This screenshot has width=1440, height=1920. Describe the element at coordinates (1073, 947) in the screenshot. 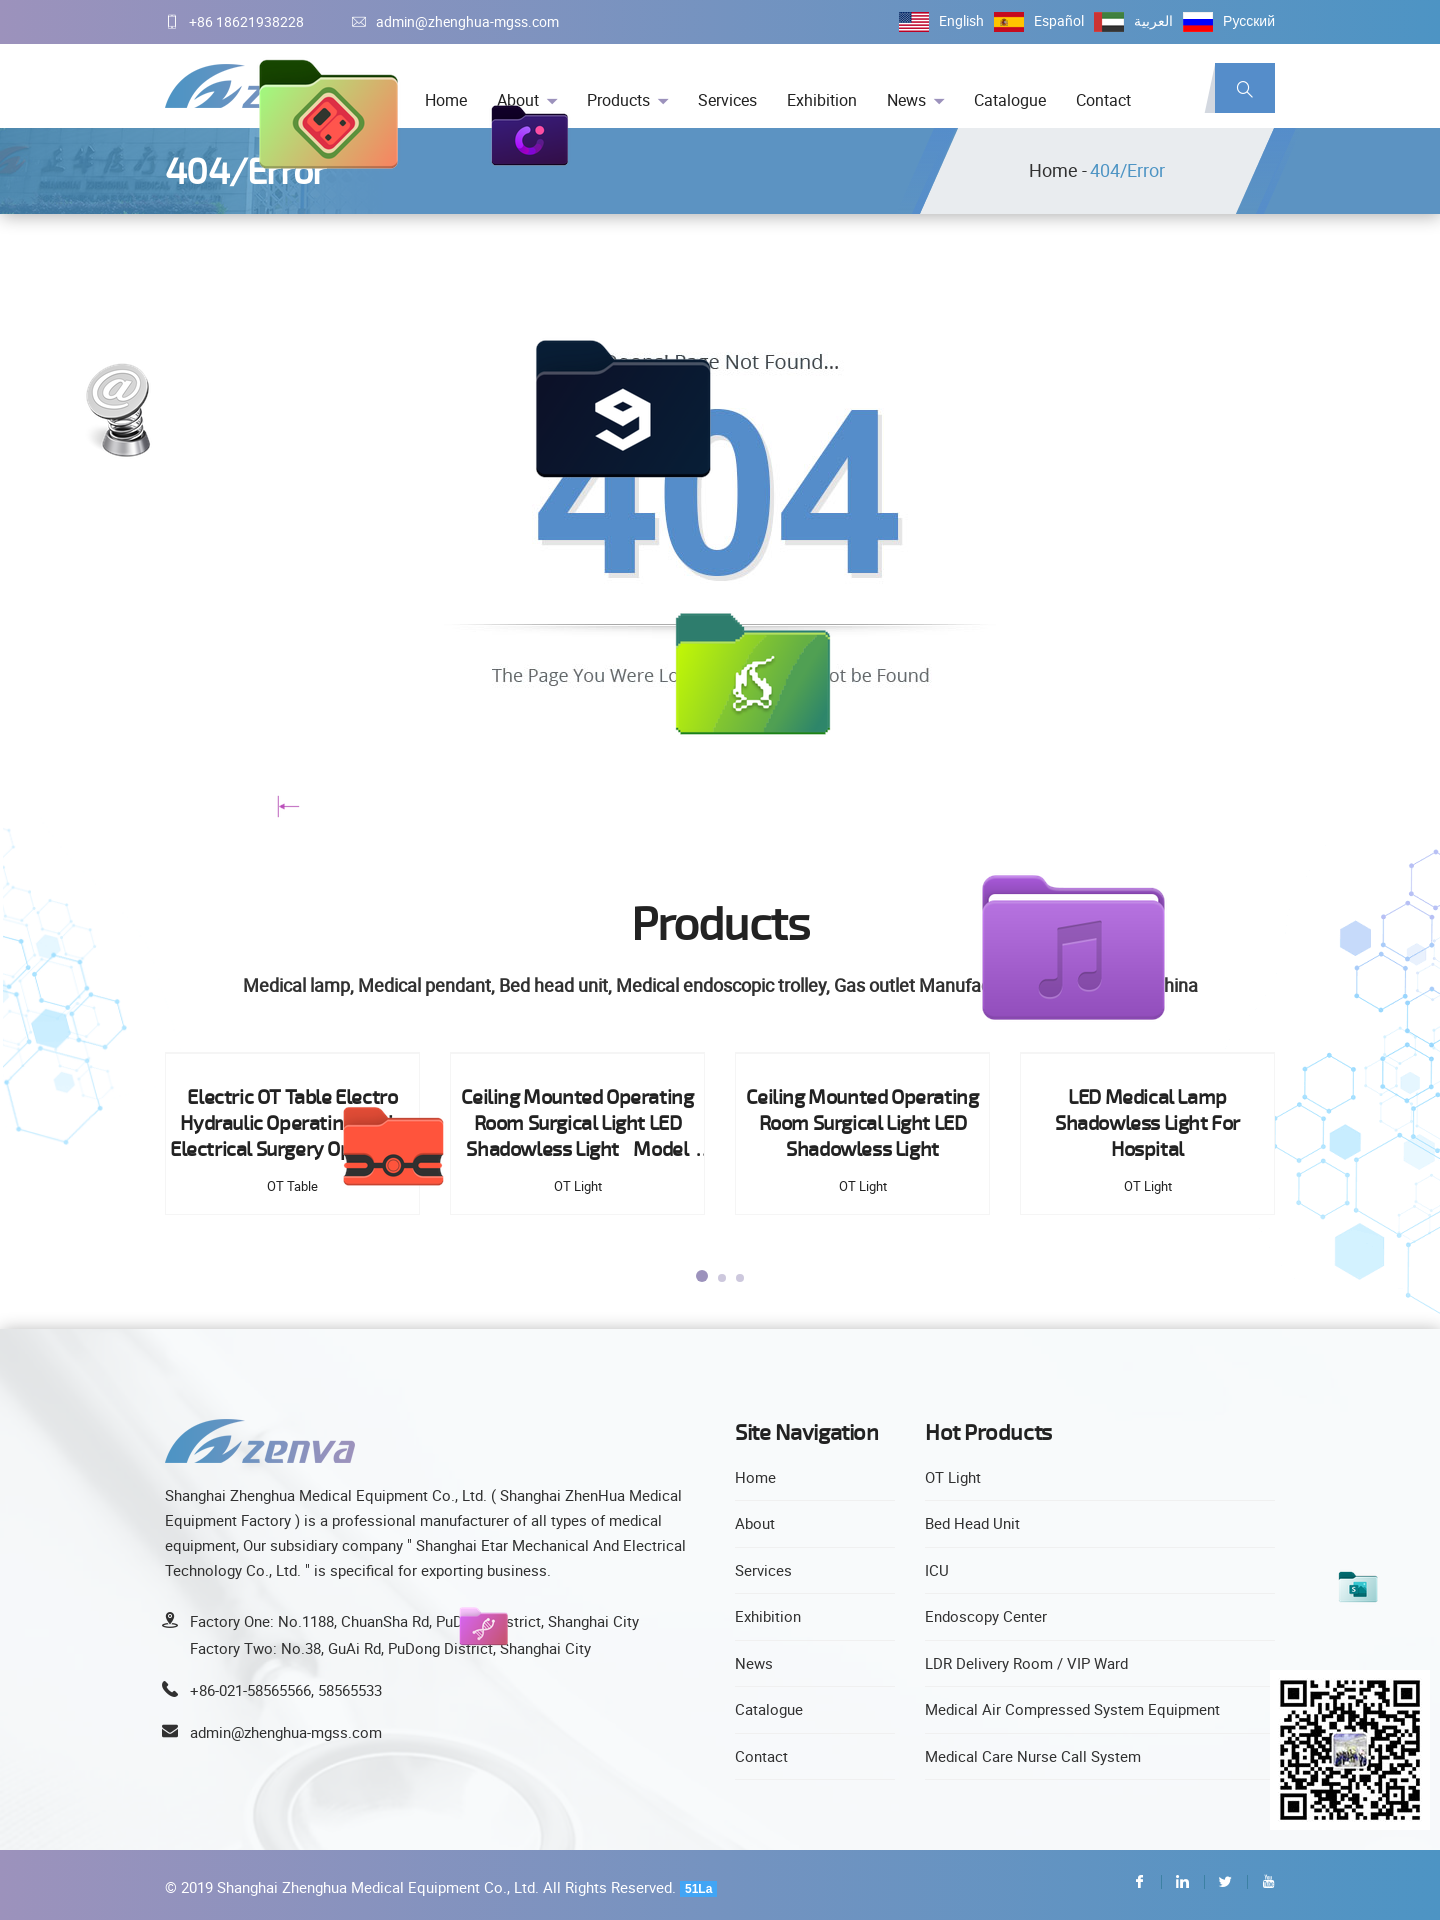

I see `open your music folder` at that location.